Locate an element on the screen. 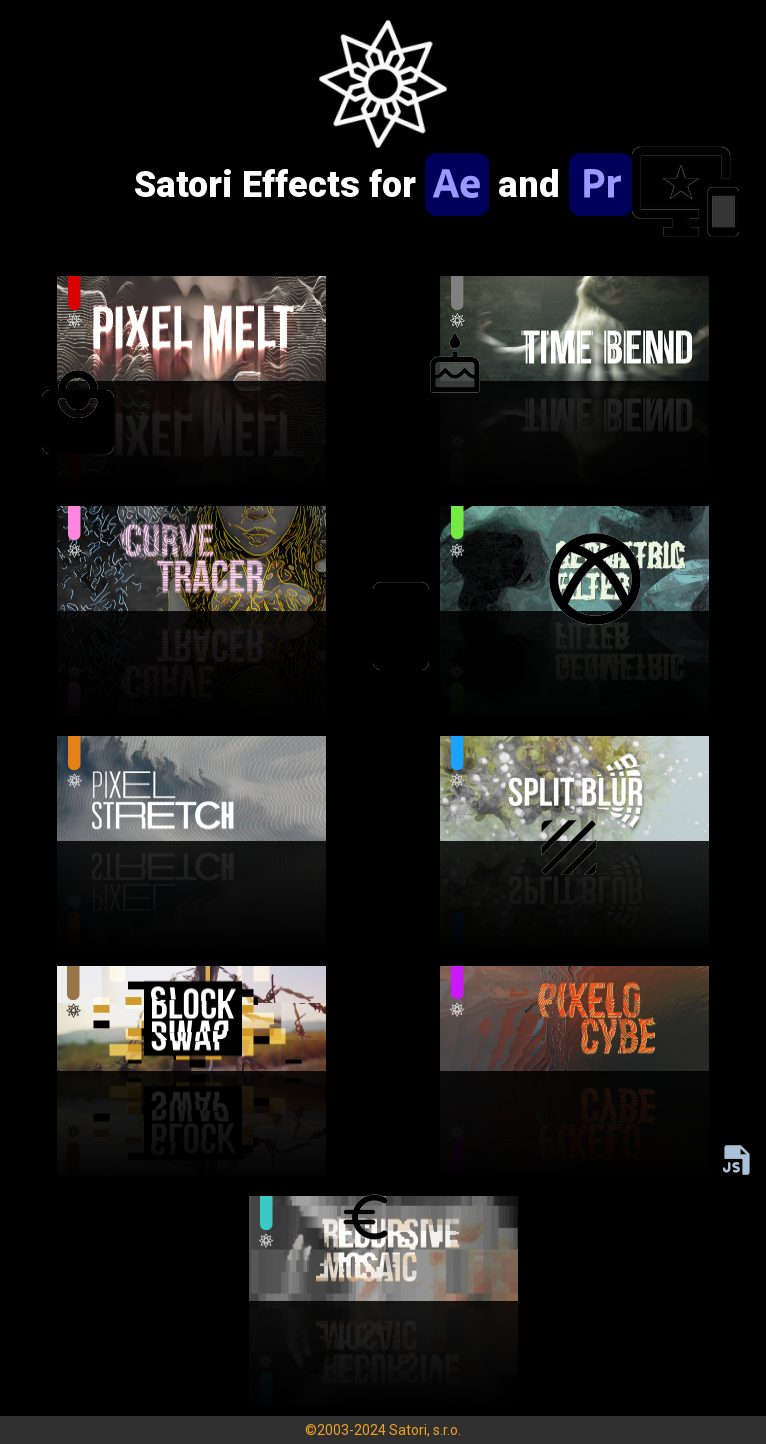 Image resolution: width=766 pixels, height=1444 pixels. apply a texture or pattern overlay is located at coordinates (568, 847).